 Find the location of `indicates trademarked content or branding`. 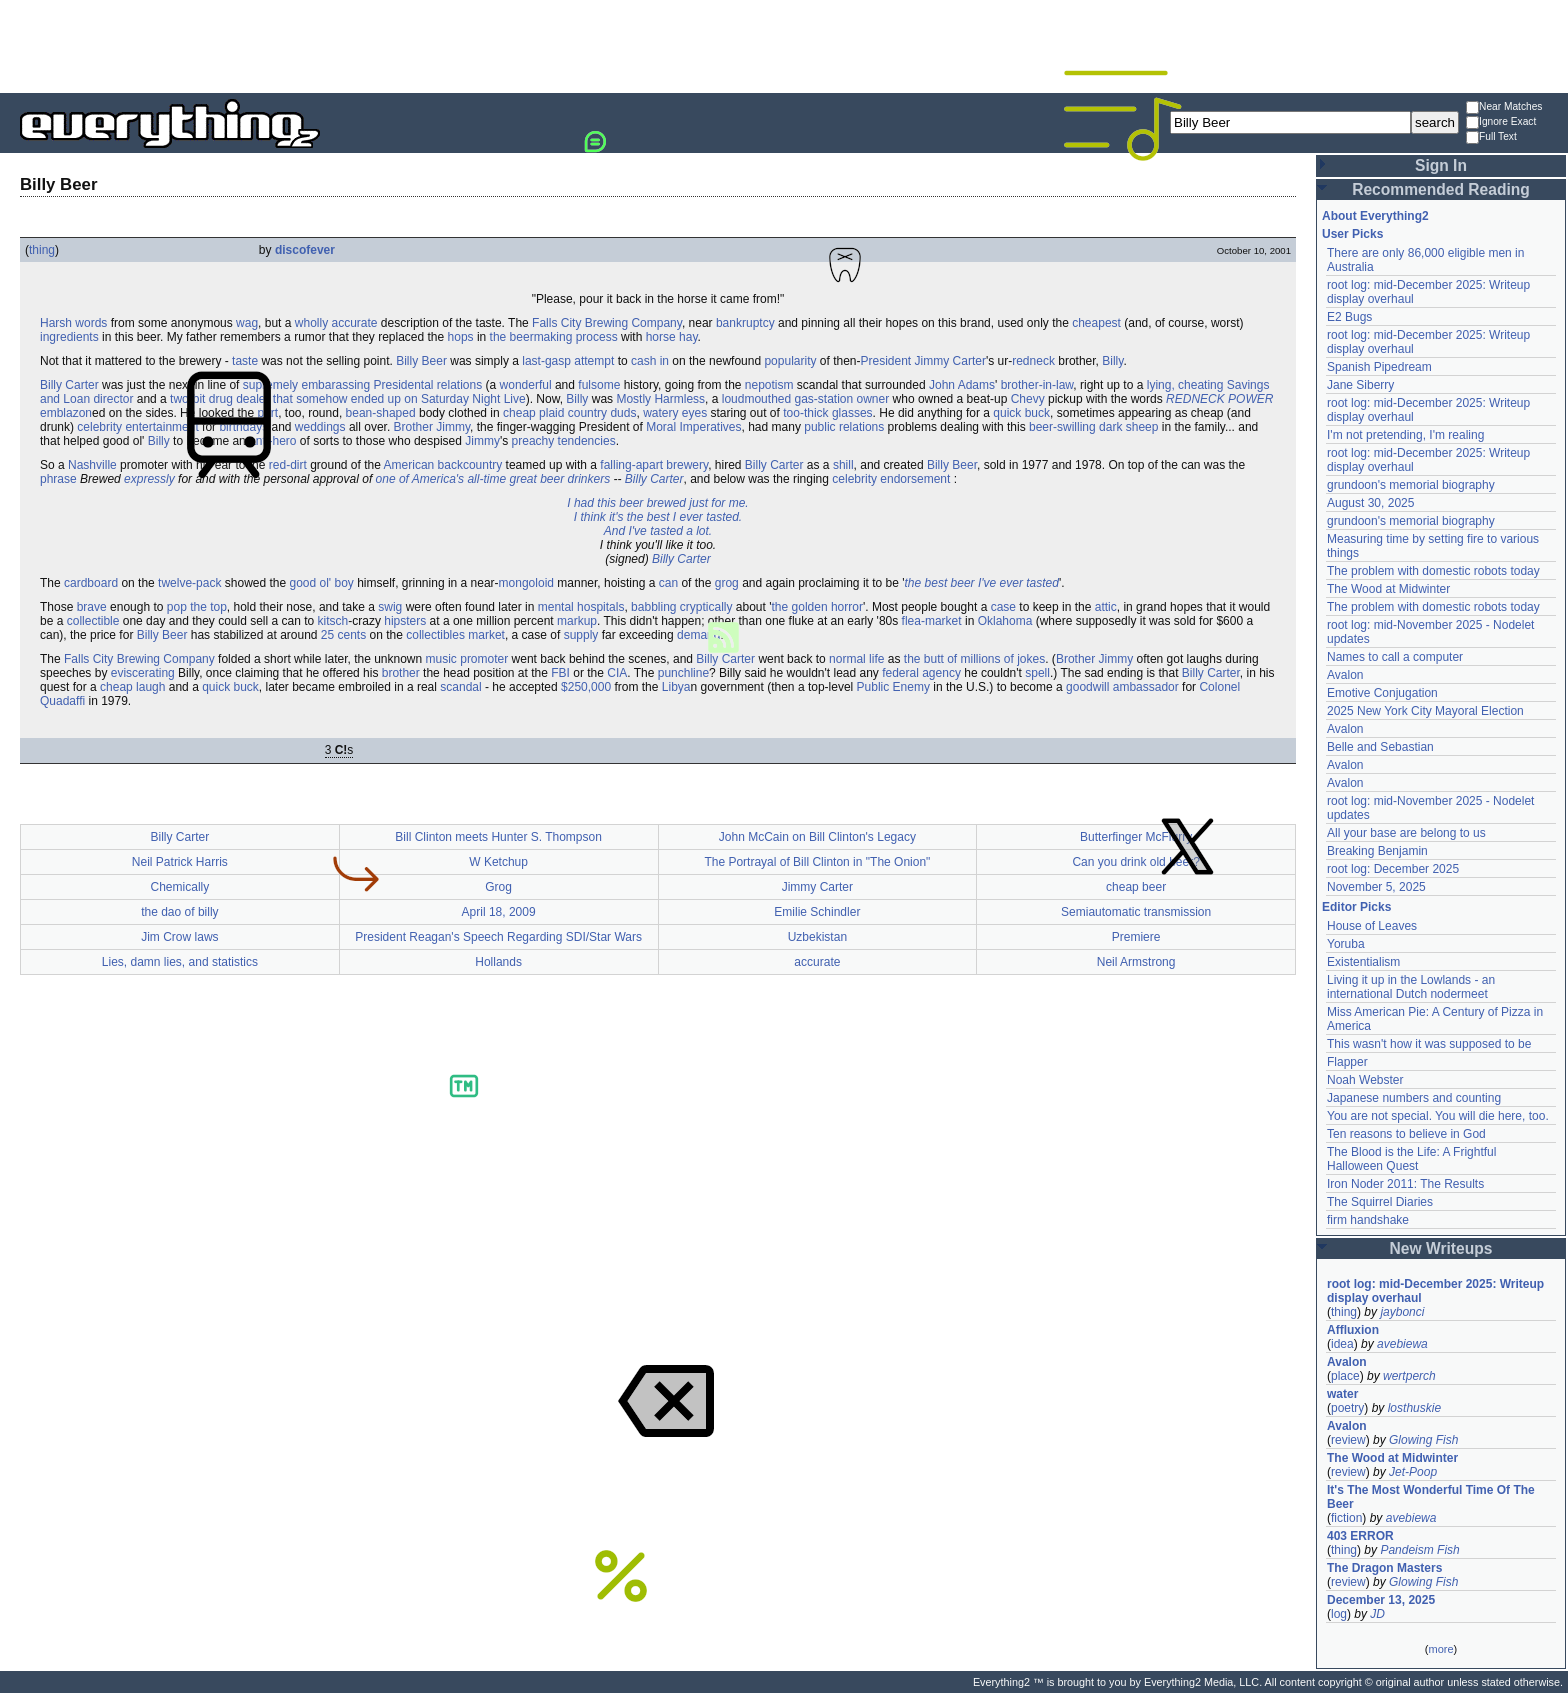

indicates trademarked content or branding is located at coordinates (464, 1086).